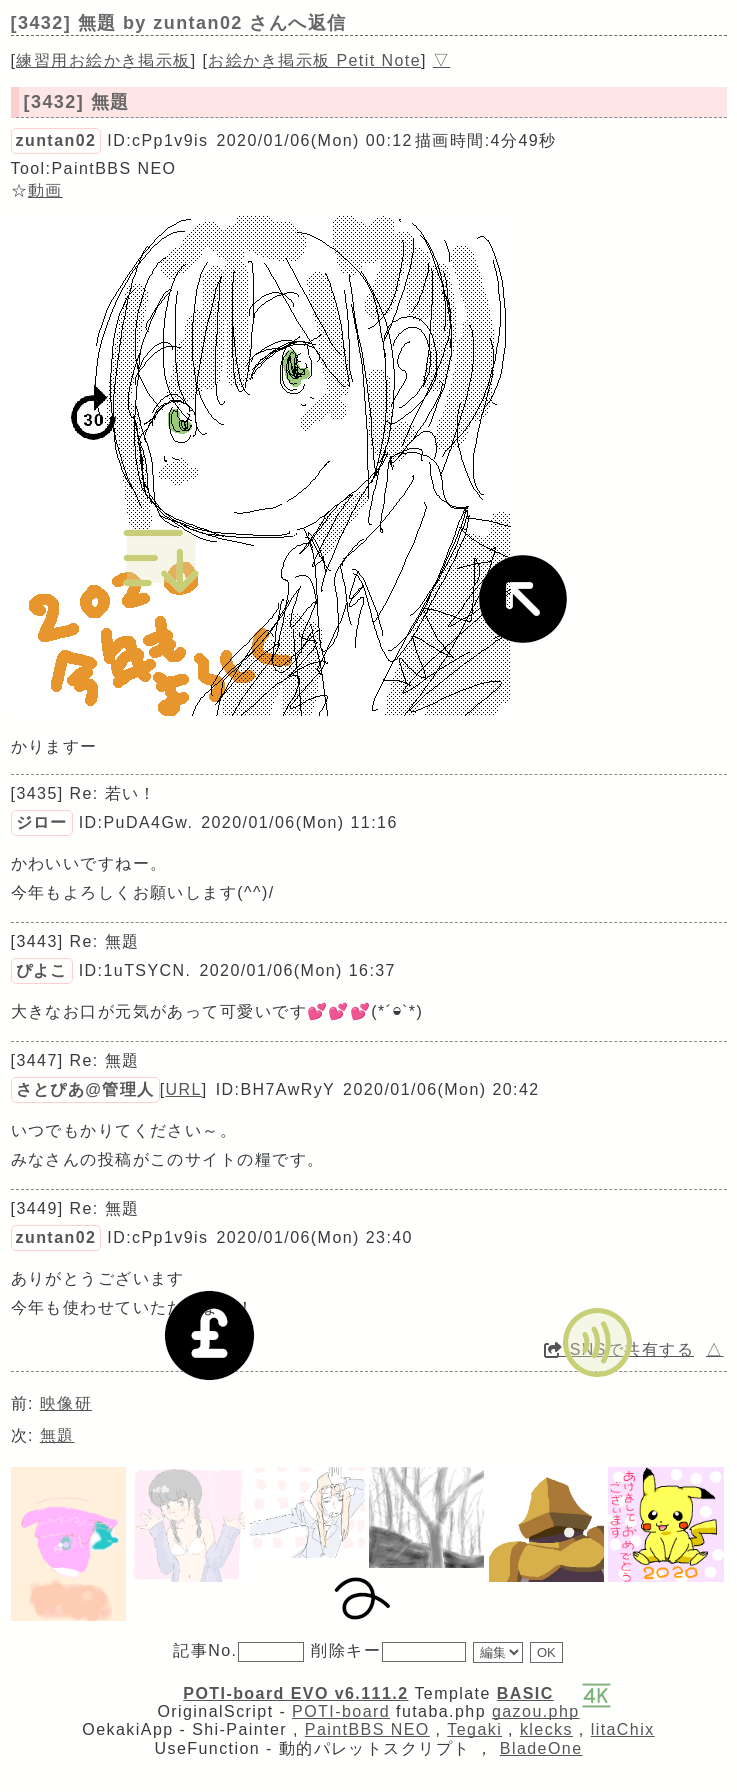 The width and height of the screenshot is (737, 1792). What do you see at coordinates (158, 558) in the screenshot?
I see `sort items in ascending order` at bounding box center [158, 558].